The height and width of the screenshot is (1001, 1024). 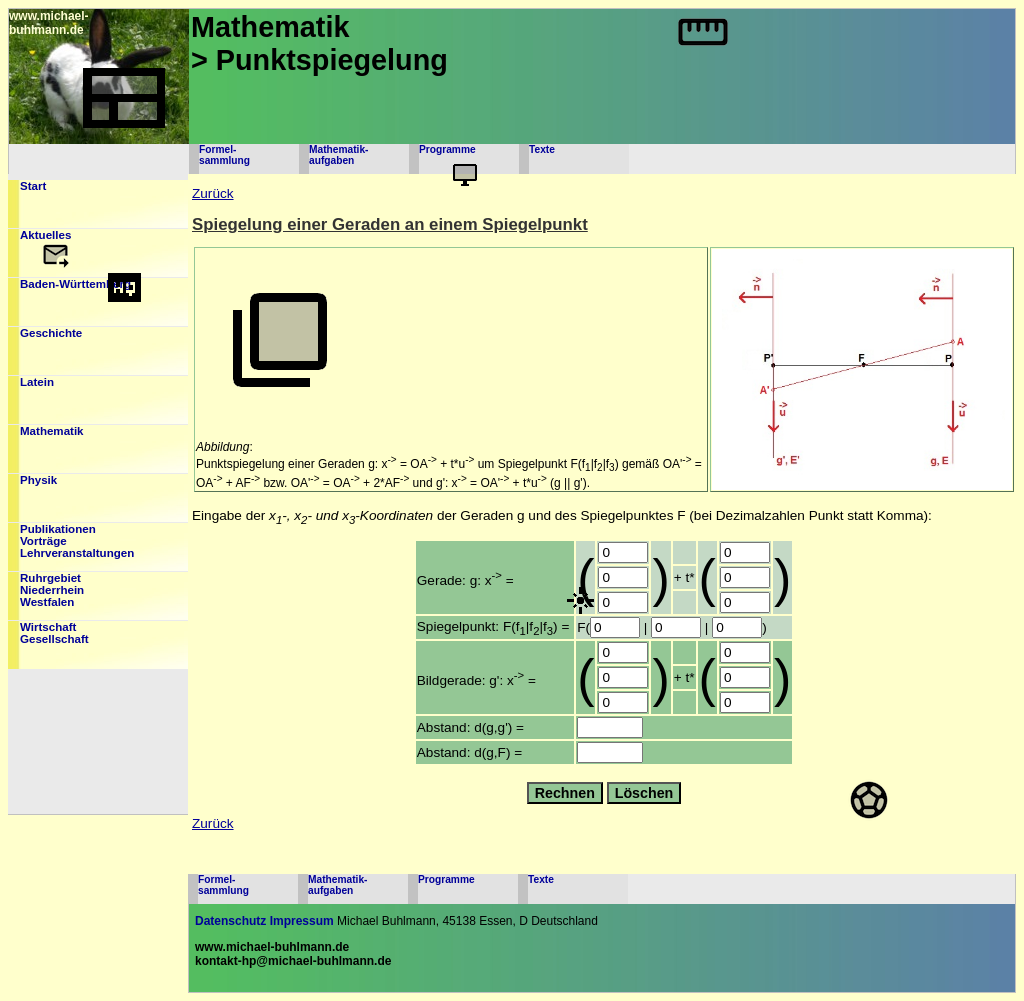 I want to click on add a lens flare effect to an image, so click(x=580, y=600).